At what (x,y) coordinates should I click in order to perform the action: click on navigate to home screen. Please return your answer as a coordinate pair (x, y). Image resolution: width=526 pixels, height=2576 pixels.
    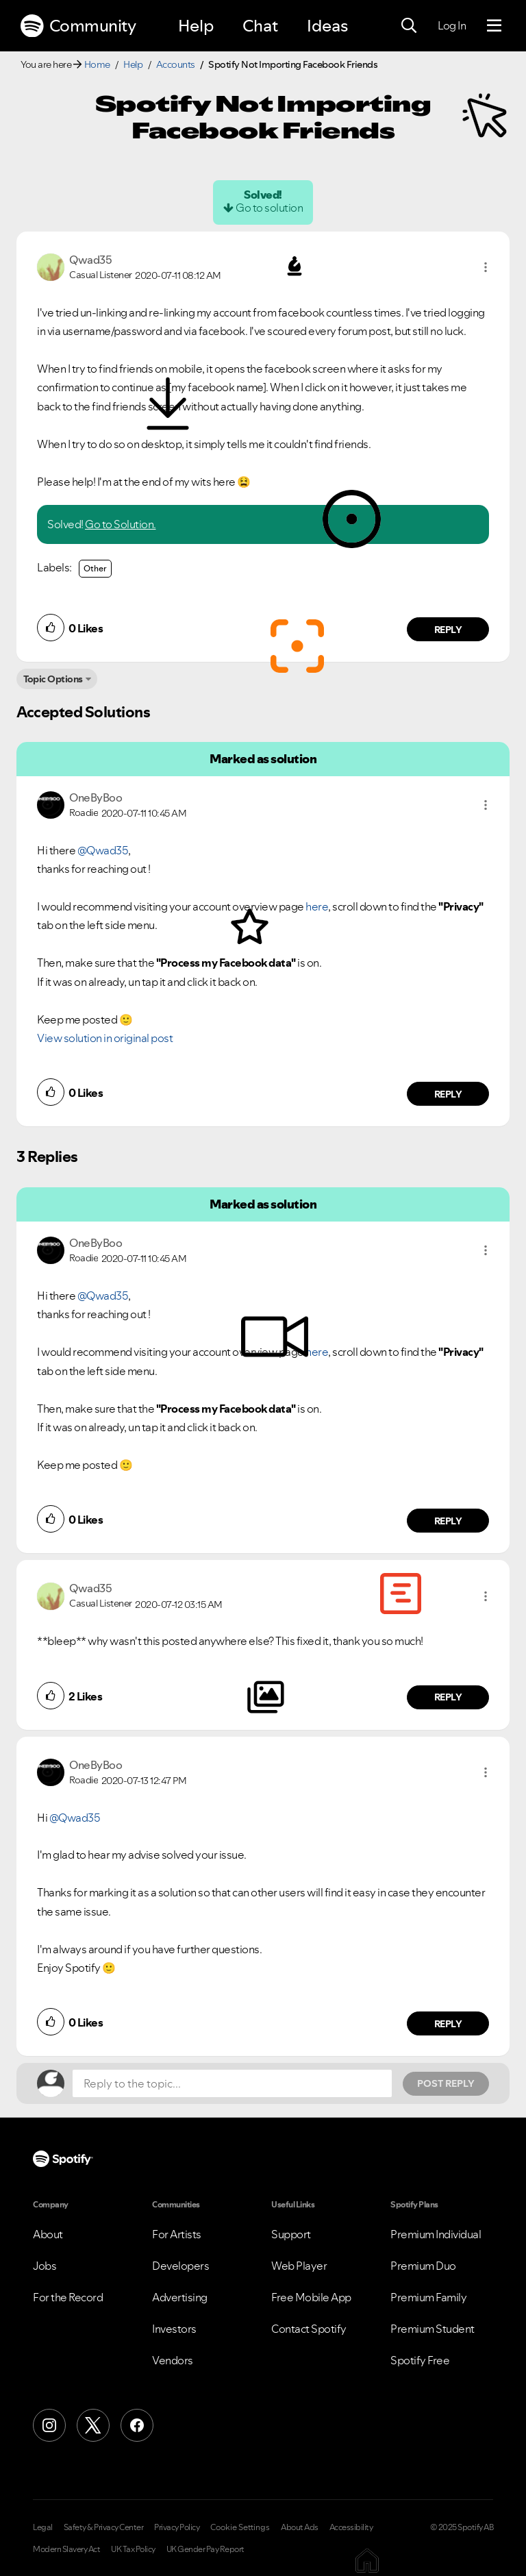
    Looking at the image, I should click on (367, 2561).